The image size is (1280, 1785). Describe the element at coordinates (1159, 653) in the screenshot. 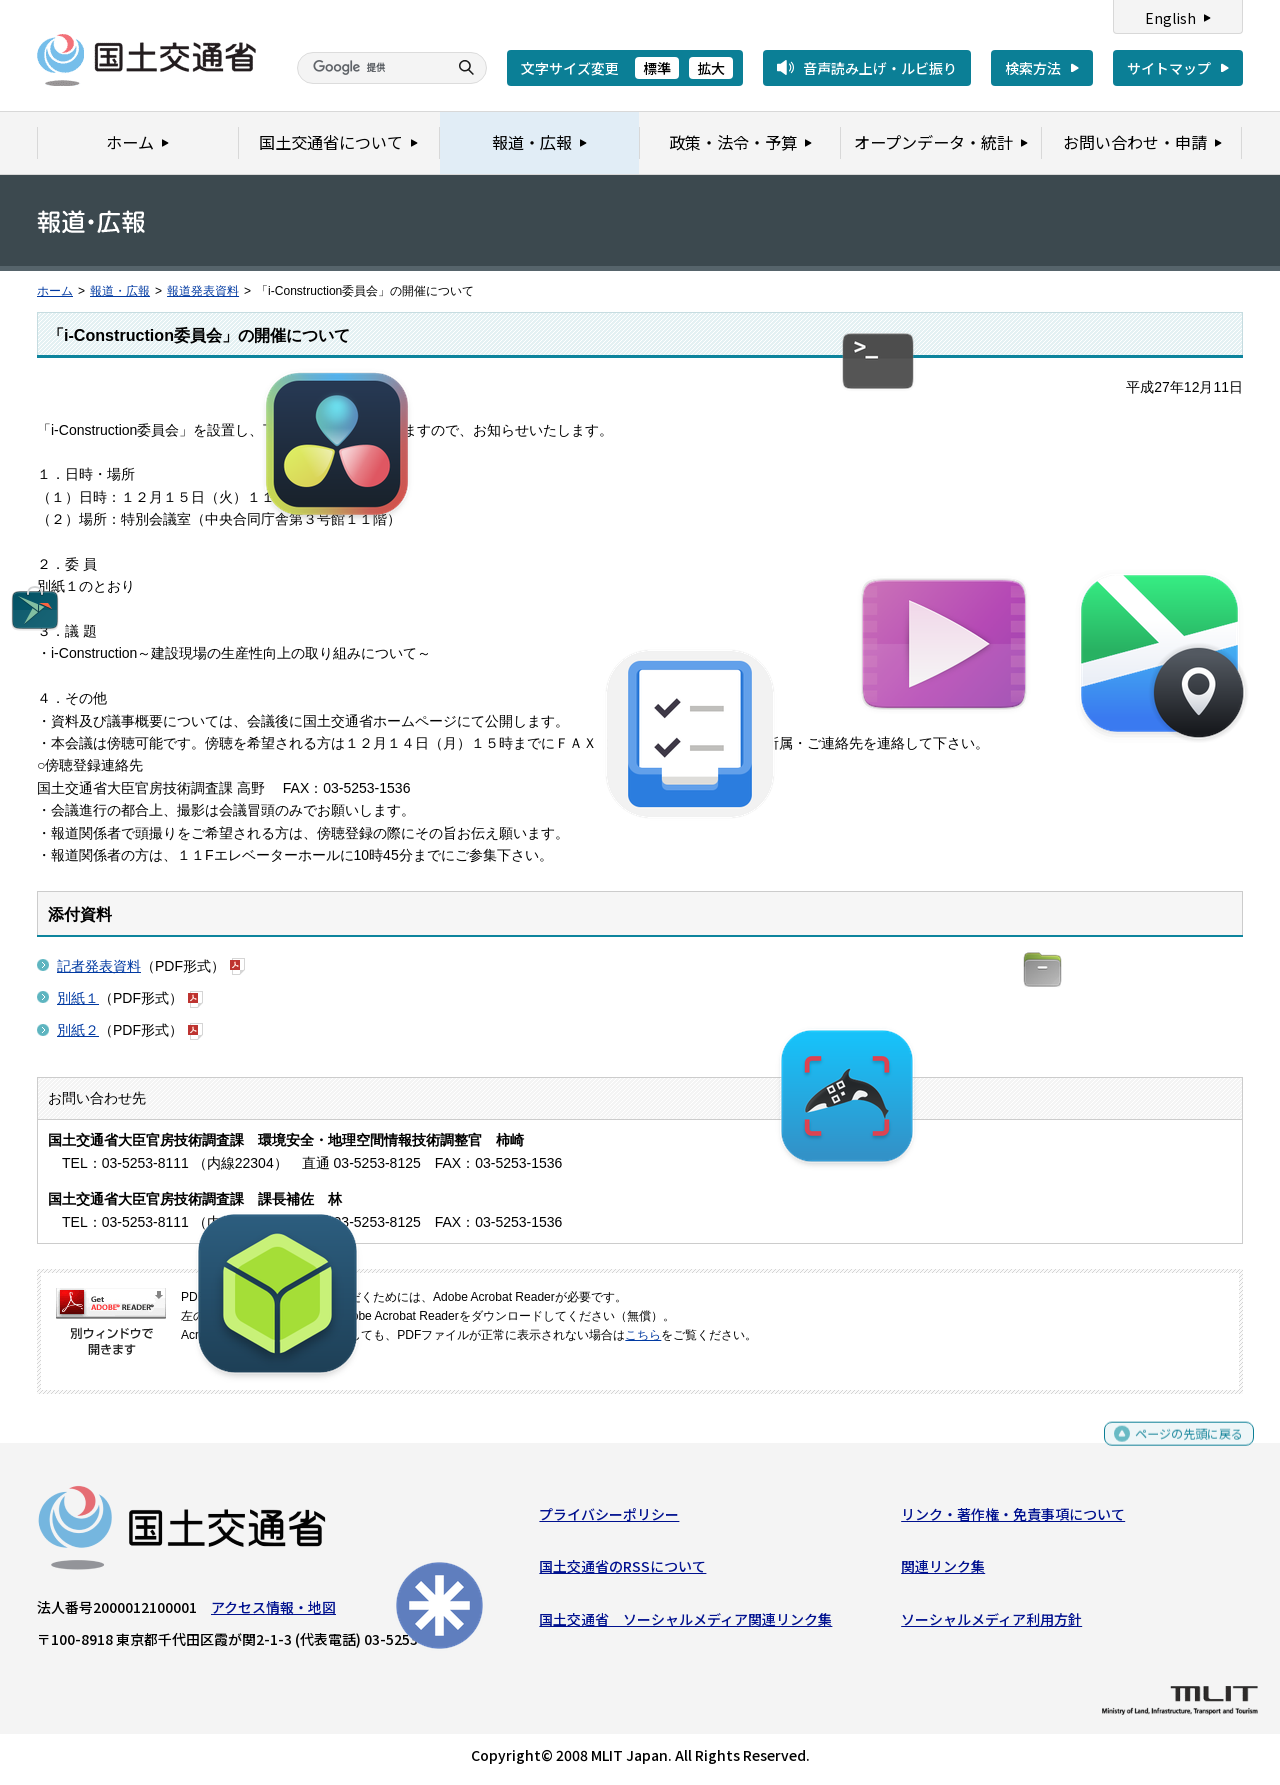

I see `open Google Maps` at that location.